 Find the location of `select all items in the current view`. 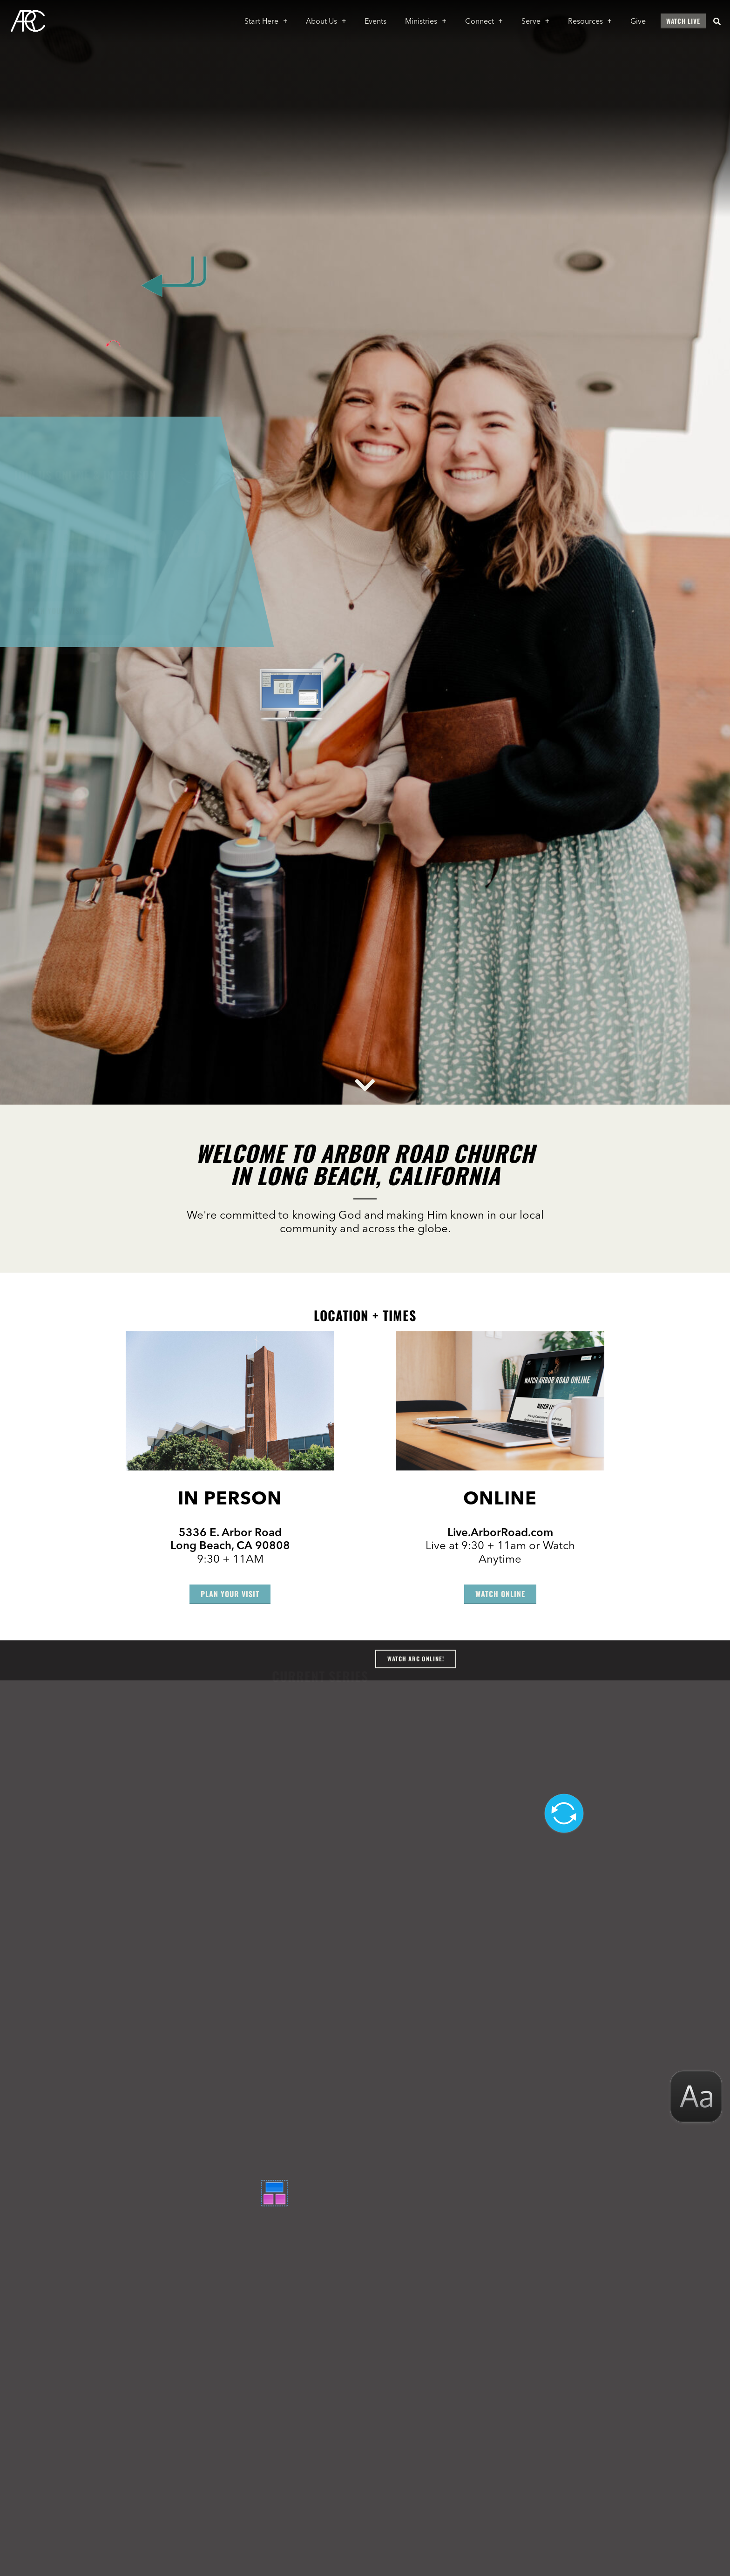

select all items in the current view is located at coordinates (274, 2193).